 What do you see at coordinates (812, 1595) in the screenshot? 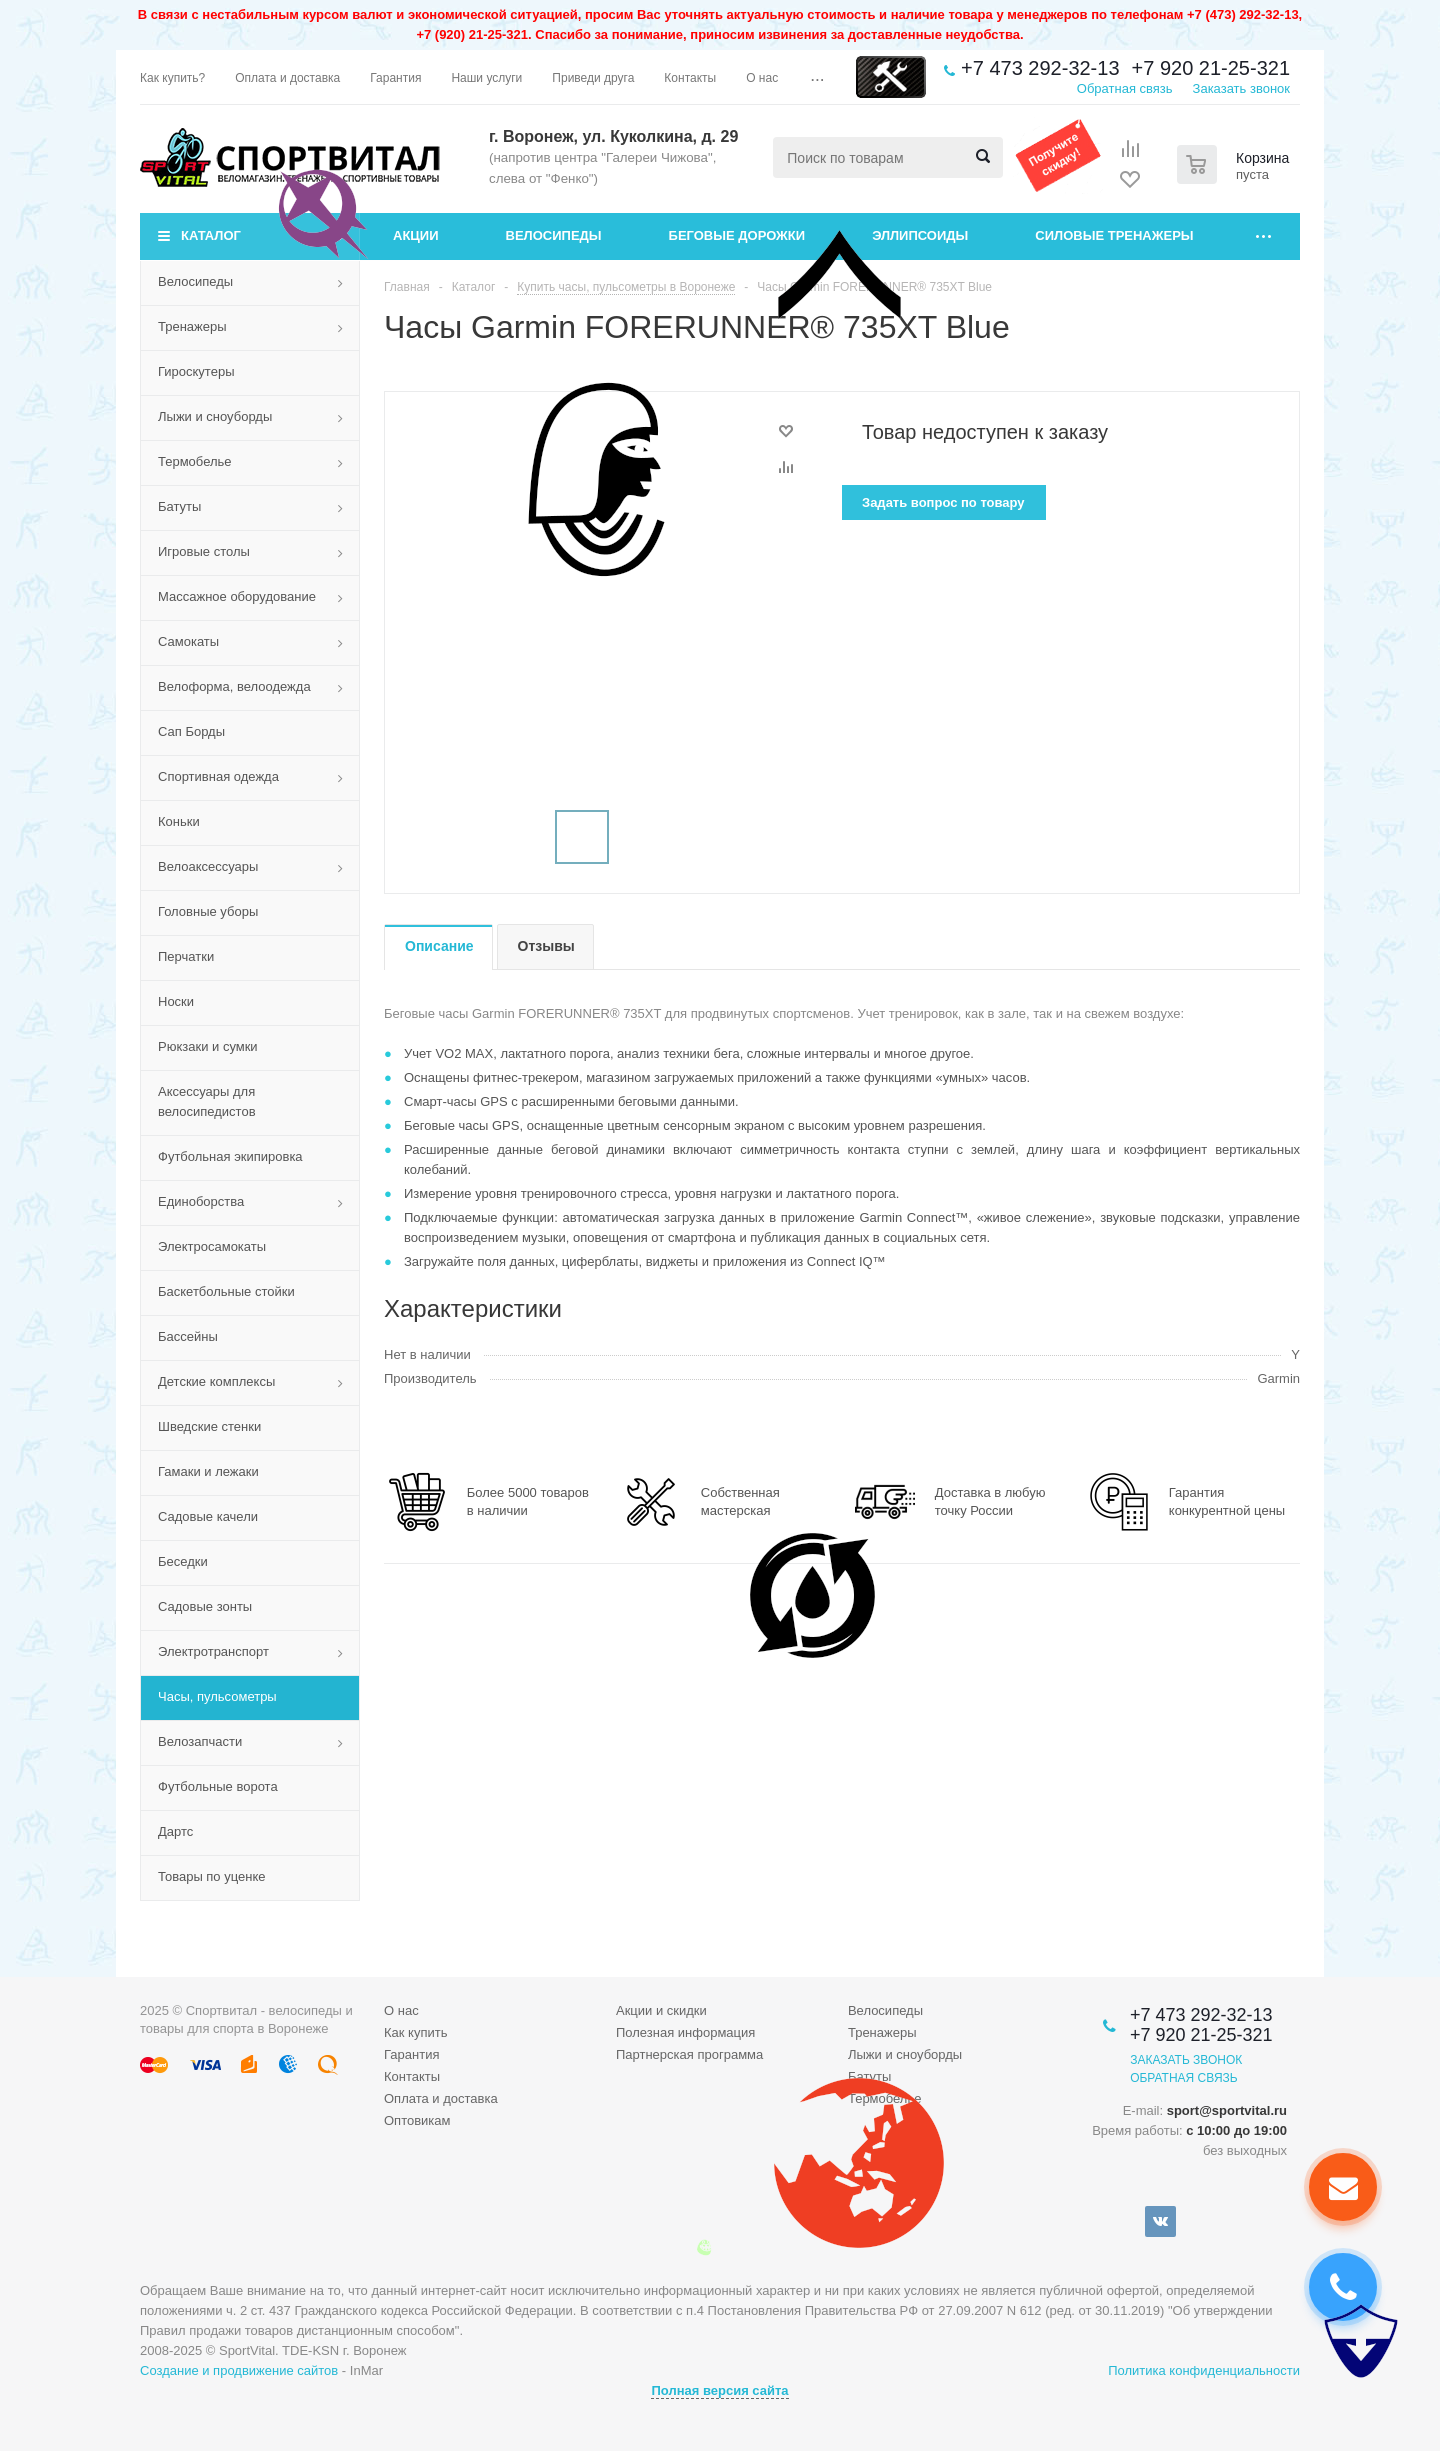
I see `water recycling or purification system status` at bounding box center [812, 1595].